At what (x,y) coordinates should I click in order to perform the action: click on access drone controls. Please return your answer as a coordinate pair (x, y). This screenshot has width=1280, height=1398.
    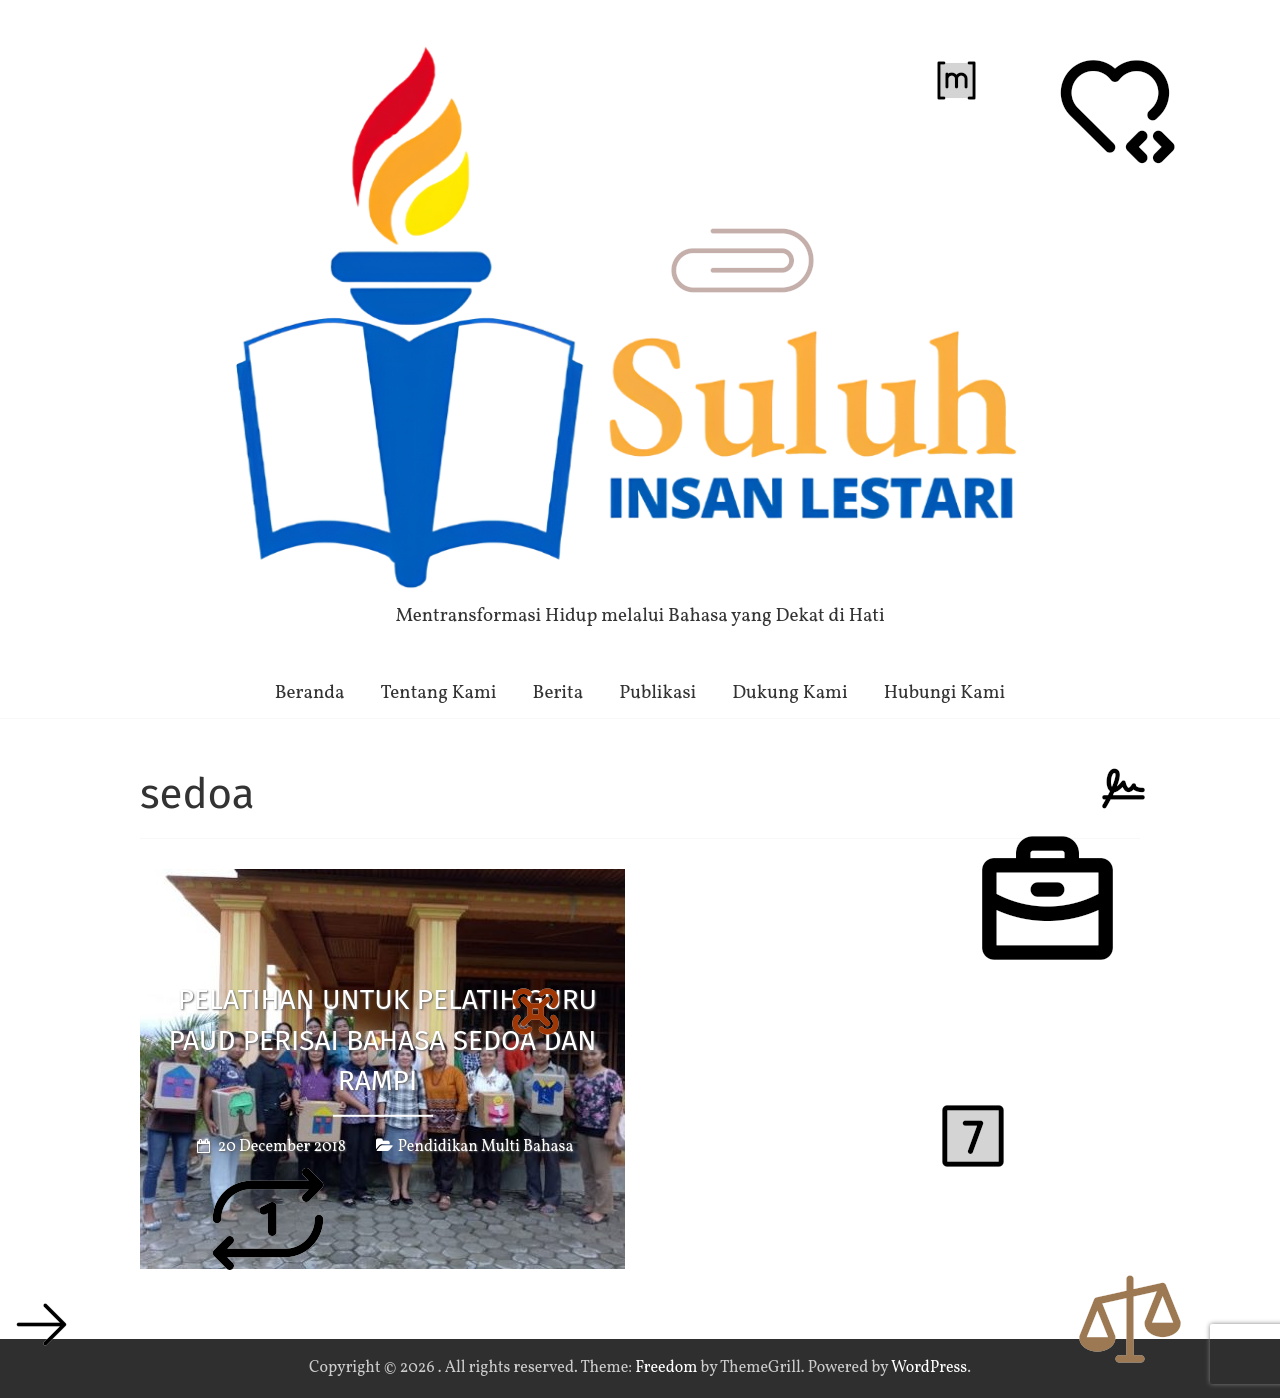
    Looking at the image, I should click on (535, 1011).